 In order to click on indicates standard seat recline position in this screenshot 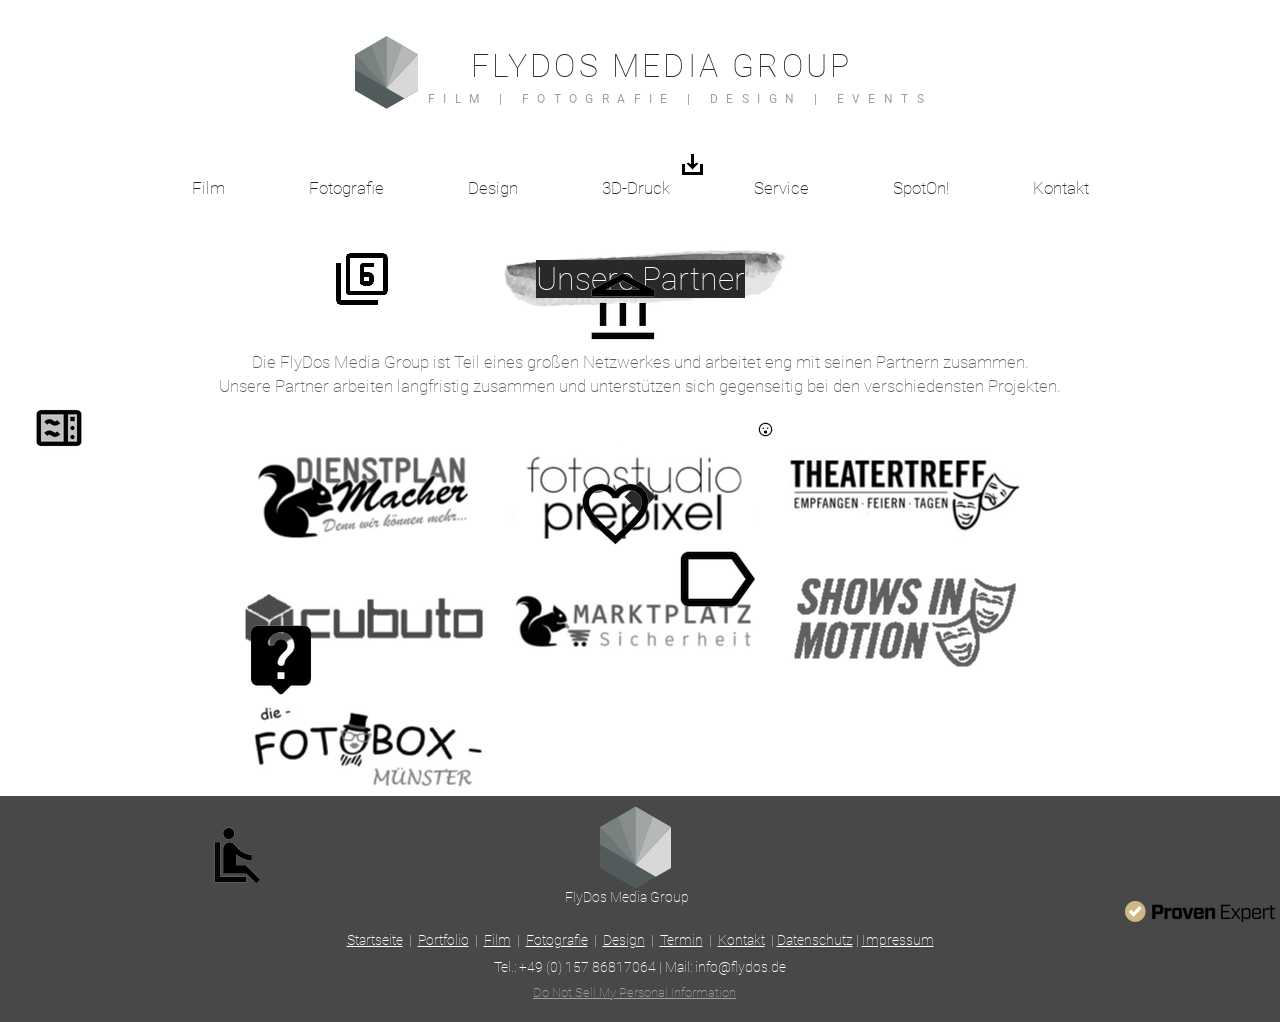, I will do `click(237, 856)`.